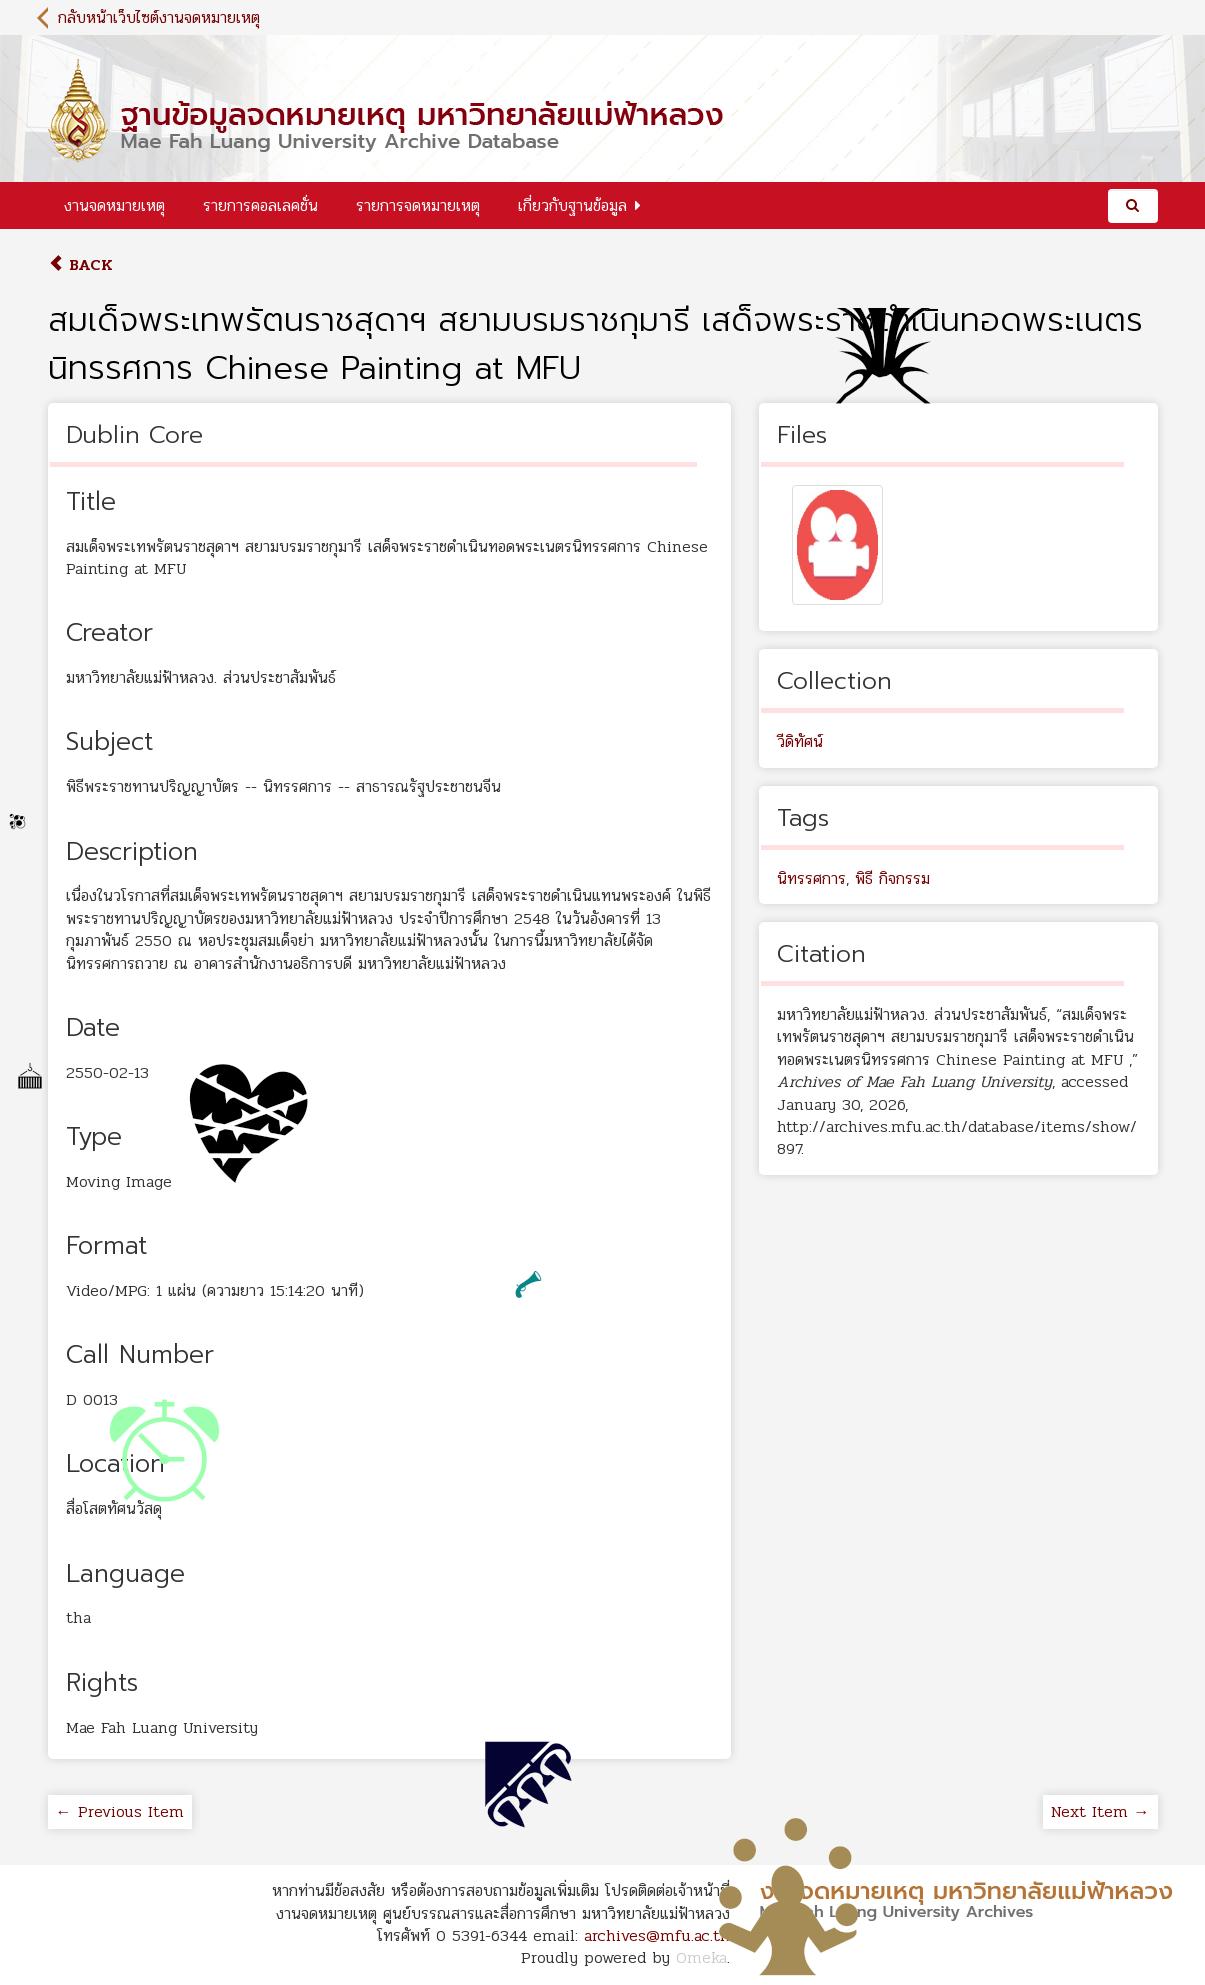 Image resolution: width=1205 pixels, height=1985 pixels. I want to click on set or view alarms, so click(164, 1450).